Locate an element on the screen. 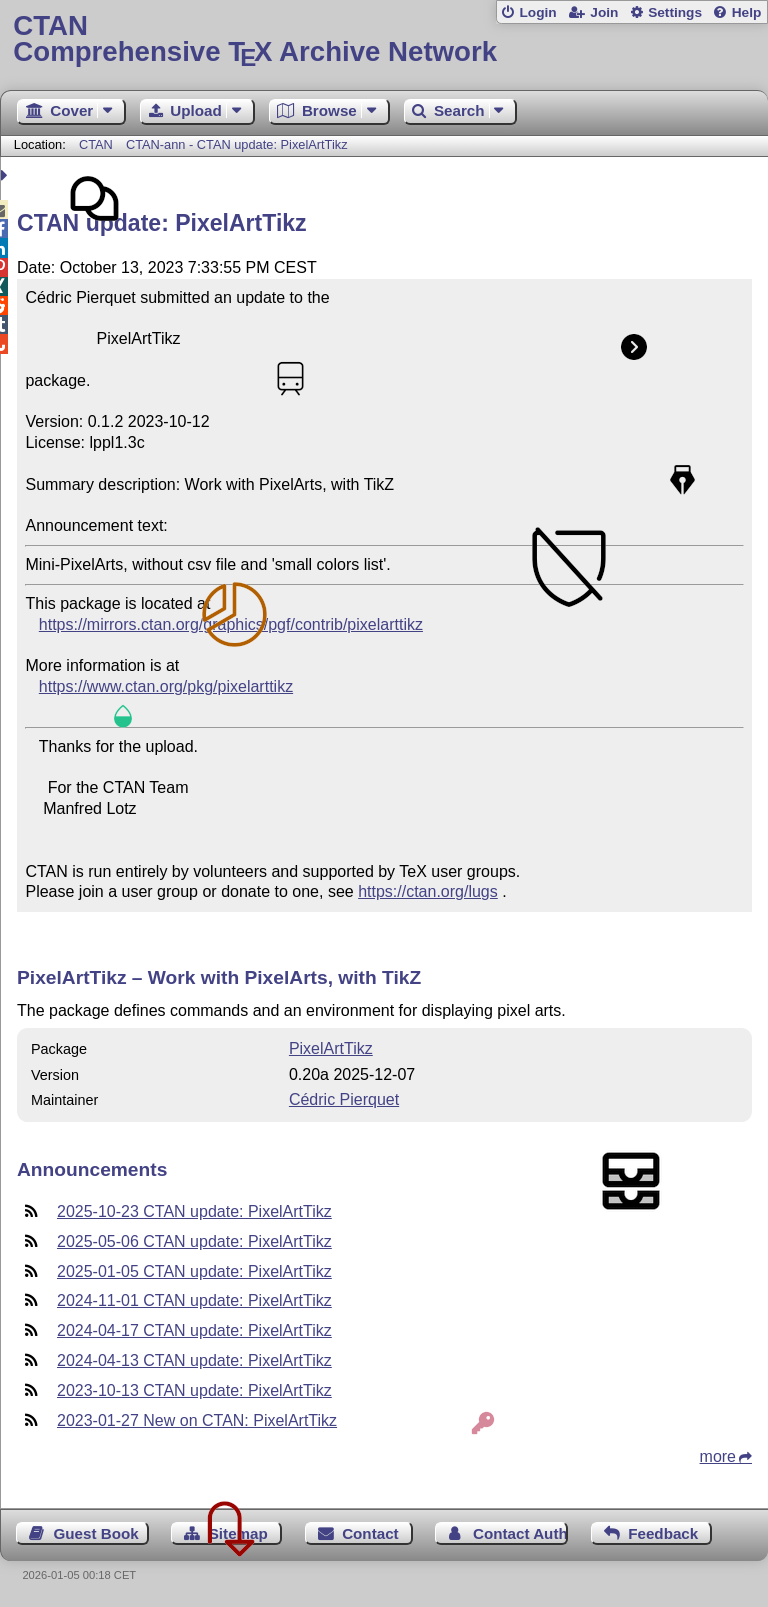 This screenshot has width=768, height=1607. go to the next item or page is located at coordinates (634, 347).